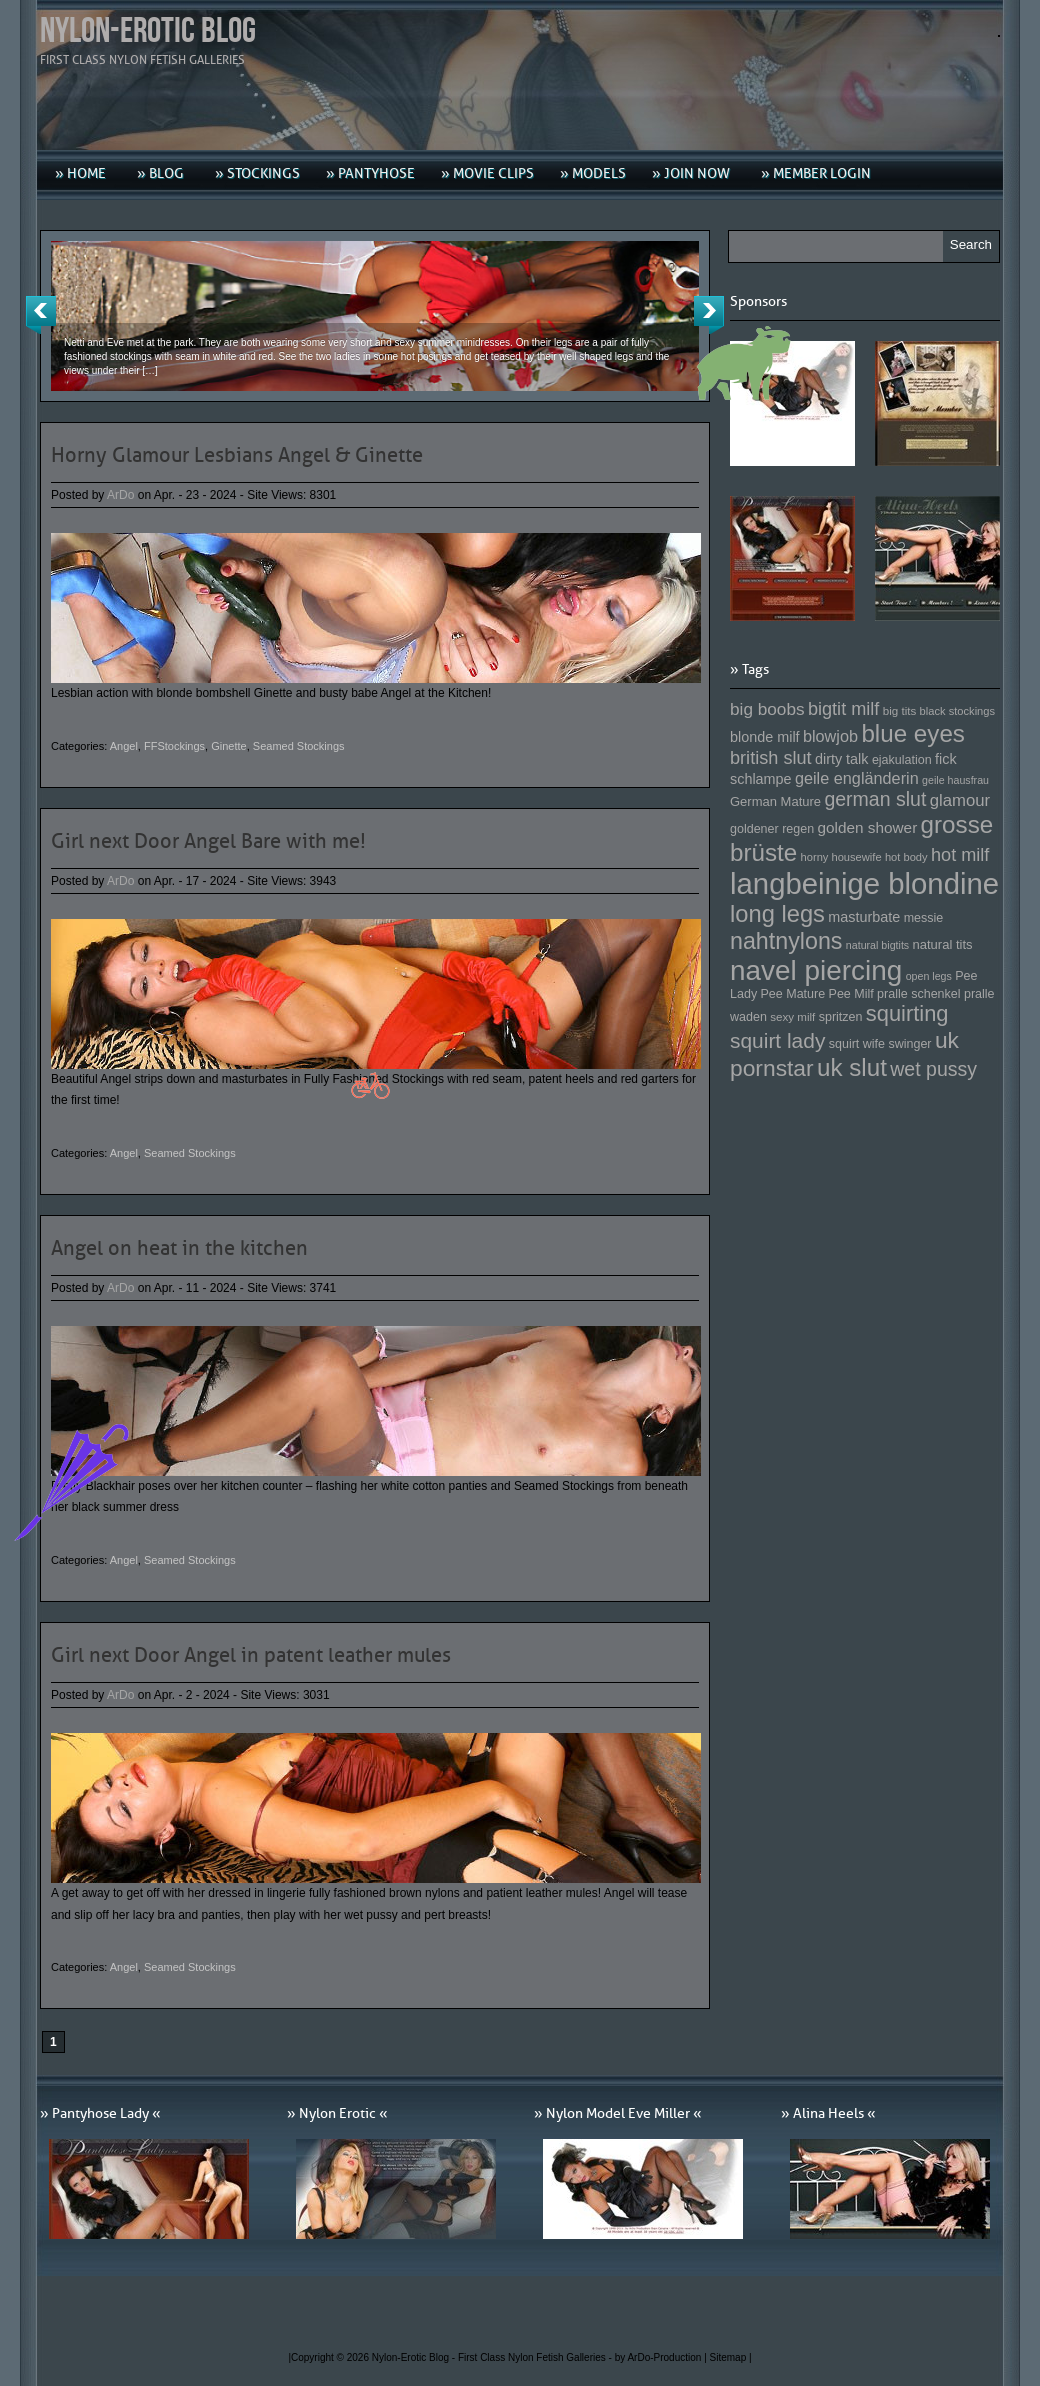 The height and width of the screenshot is (2386, 1040). Describe the element at coordinates (70, 1483) in the screenshot. I see `select umbrella bayonet weapon in game inventory` at that location.